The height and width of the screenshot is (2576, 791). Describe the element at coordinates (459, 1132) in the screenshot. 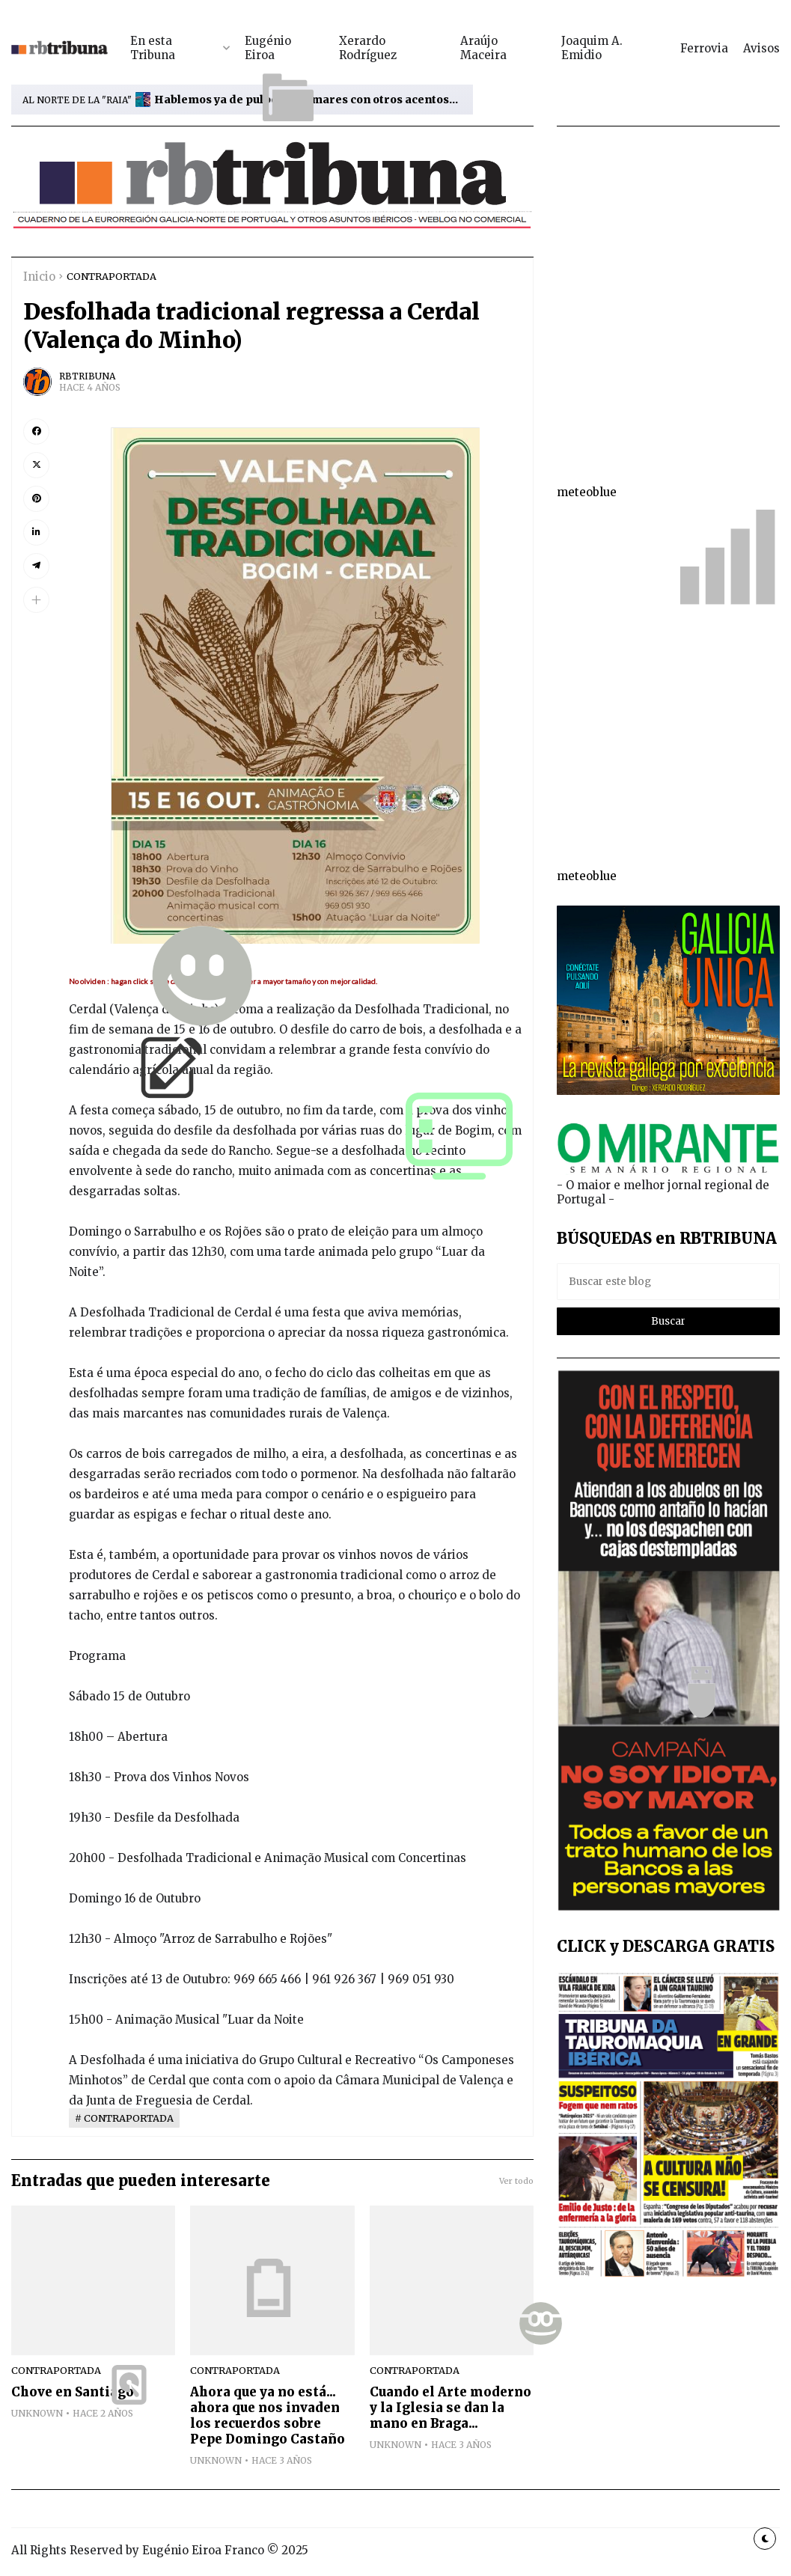

I see `access ubuntu panel preferences` at that location.